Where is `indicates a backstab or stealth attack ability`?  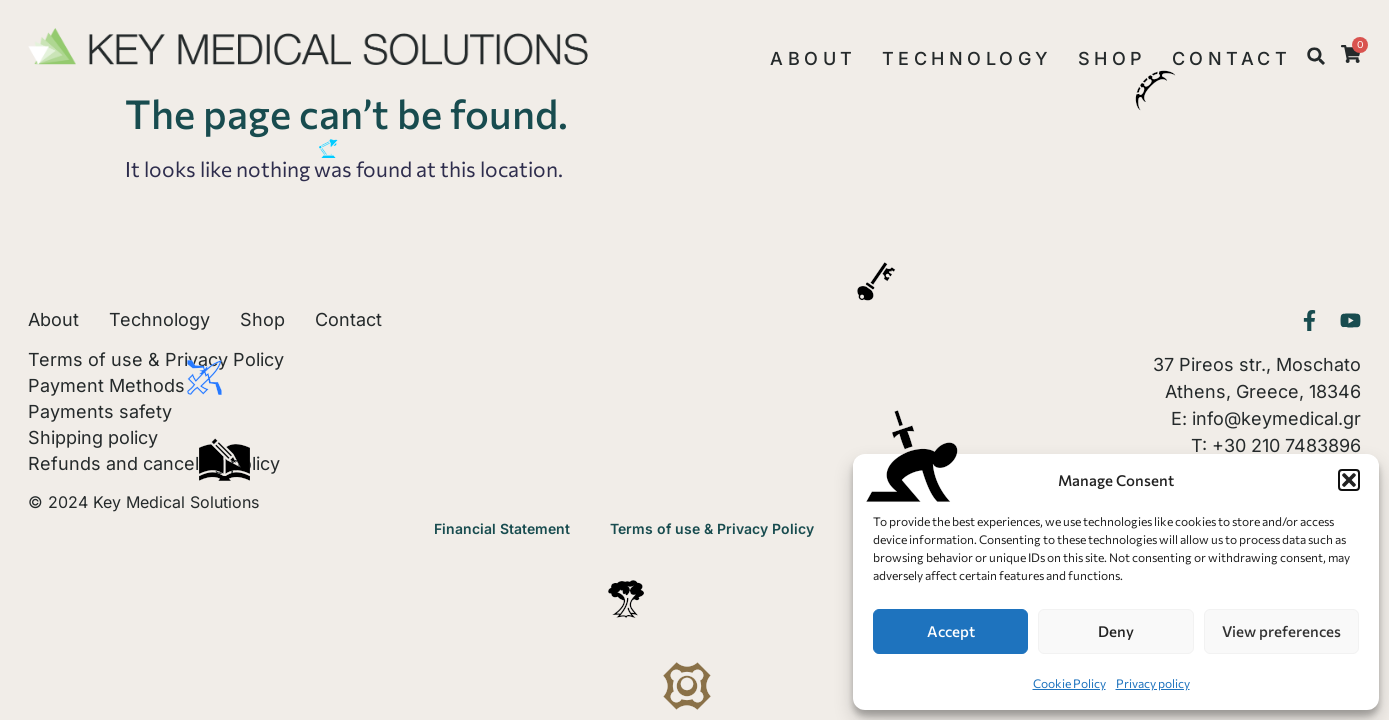
indicates a backstab or stealth attack ability is located at coordinates (912, 455).